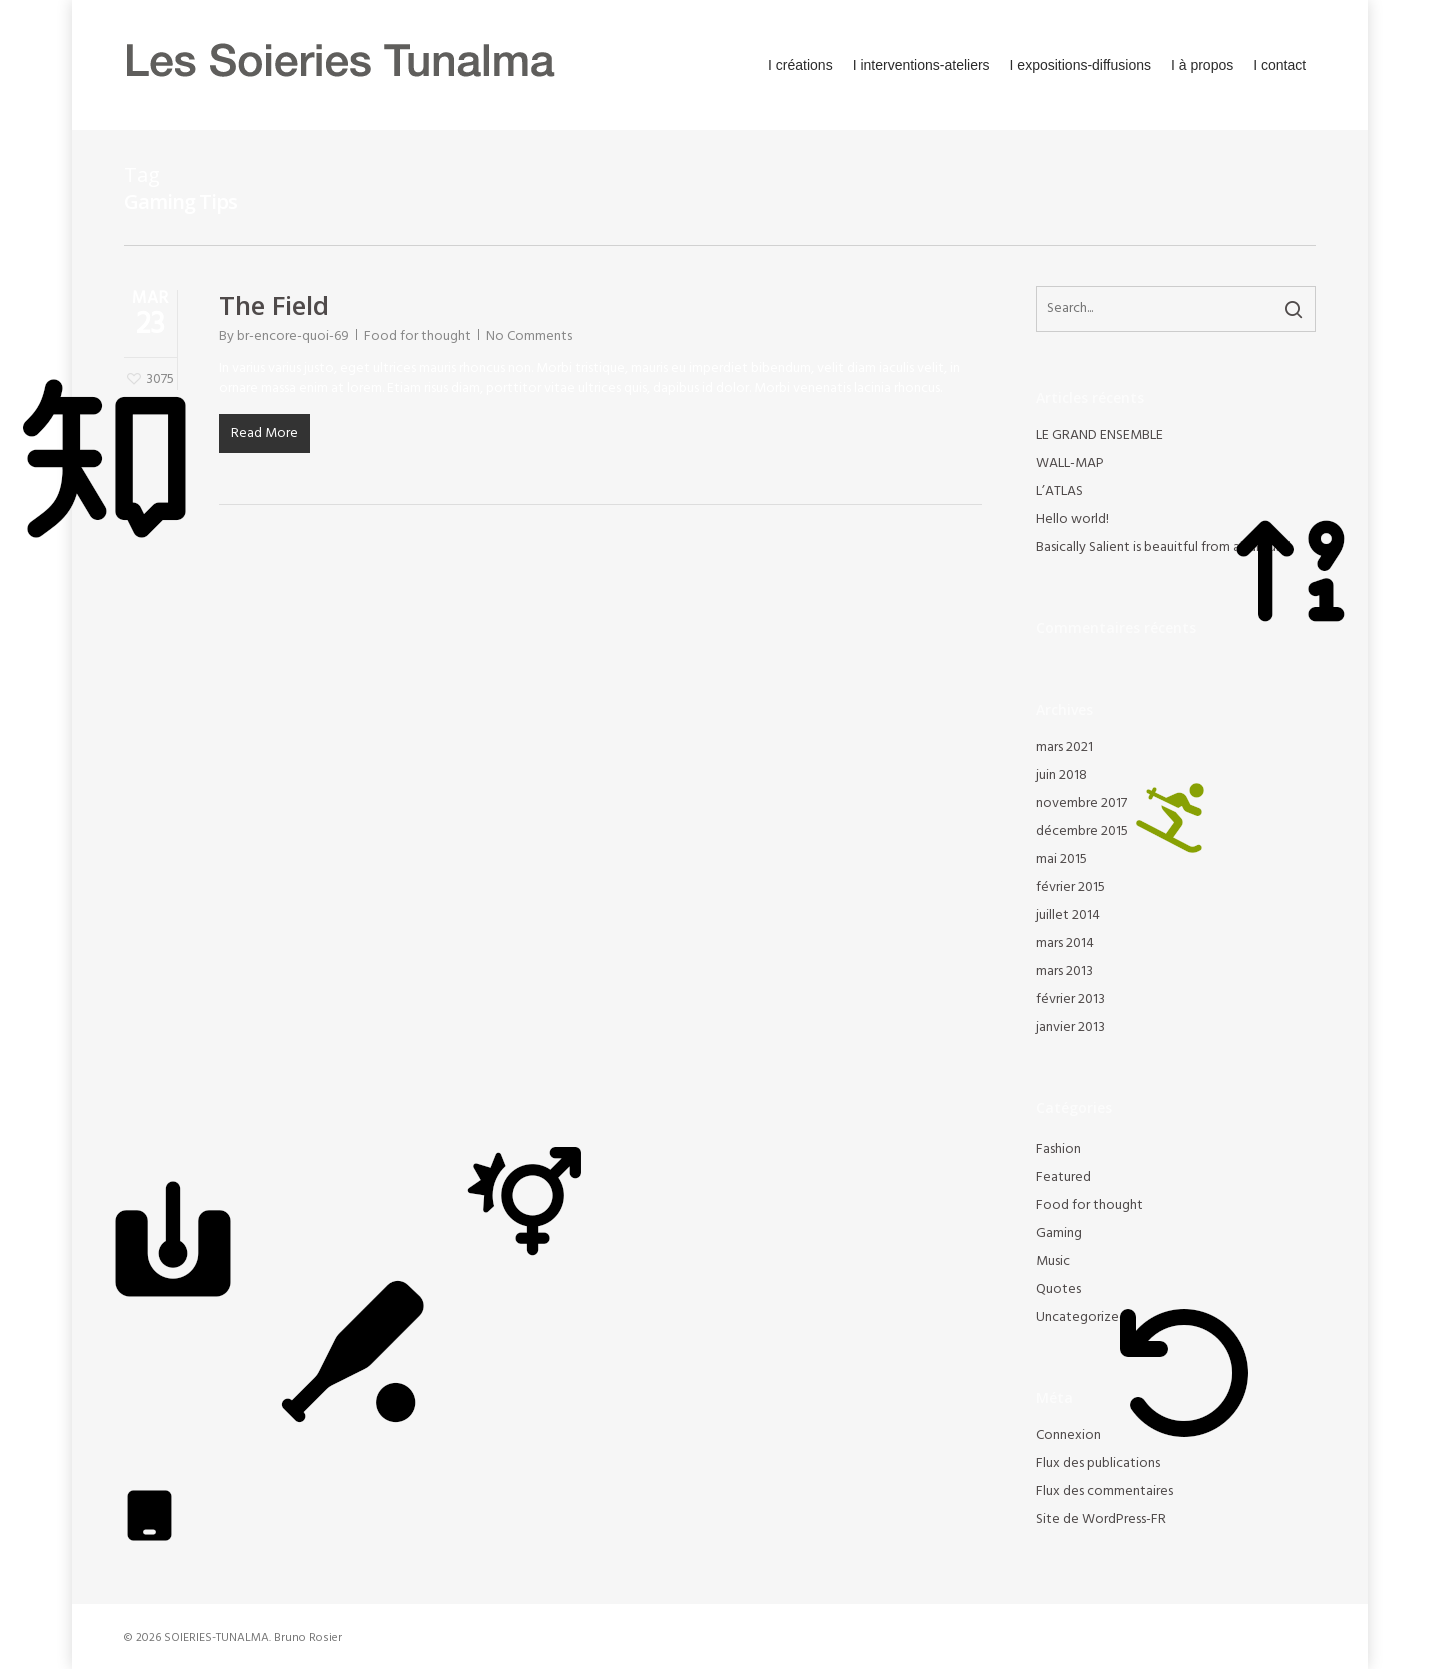 This screenshot has height=1669, width=1440. Describe the element at coordinates (106, 458) in the screenshot. I see `open zhihu app` at that location.